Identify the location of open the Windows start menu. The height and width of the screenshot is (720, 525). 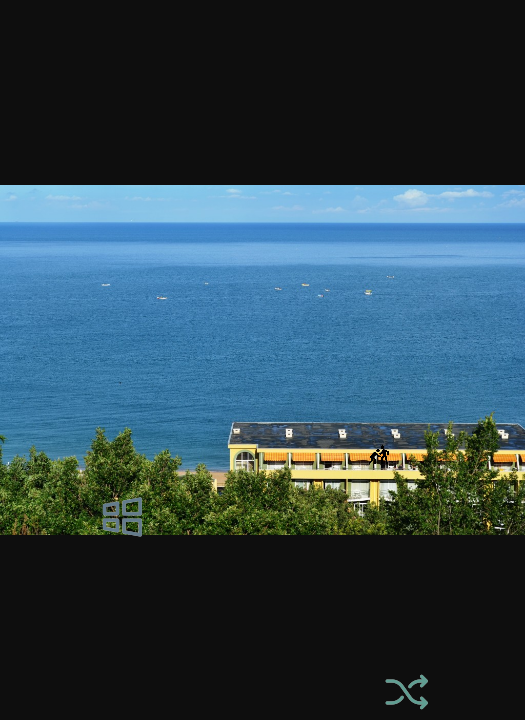
(124, 517).